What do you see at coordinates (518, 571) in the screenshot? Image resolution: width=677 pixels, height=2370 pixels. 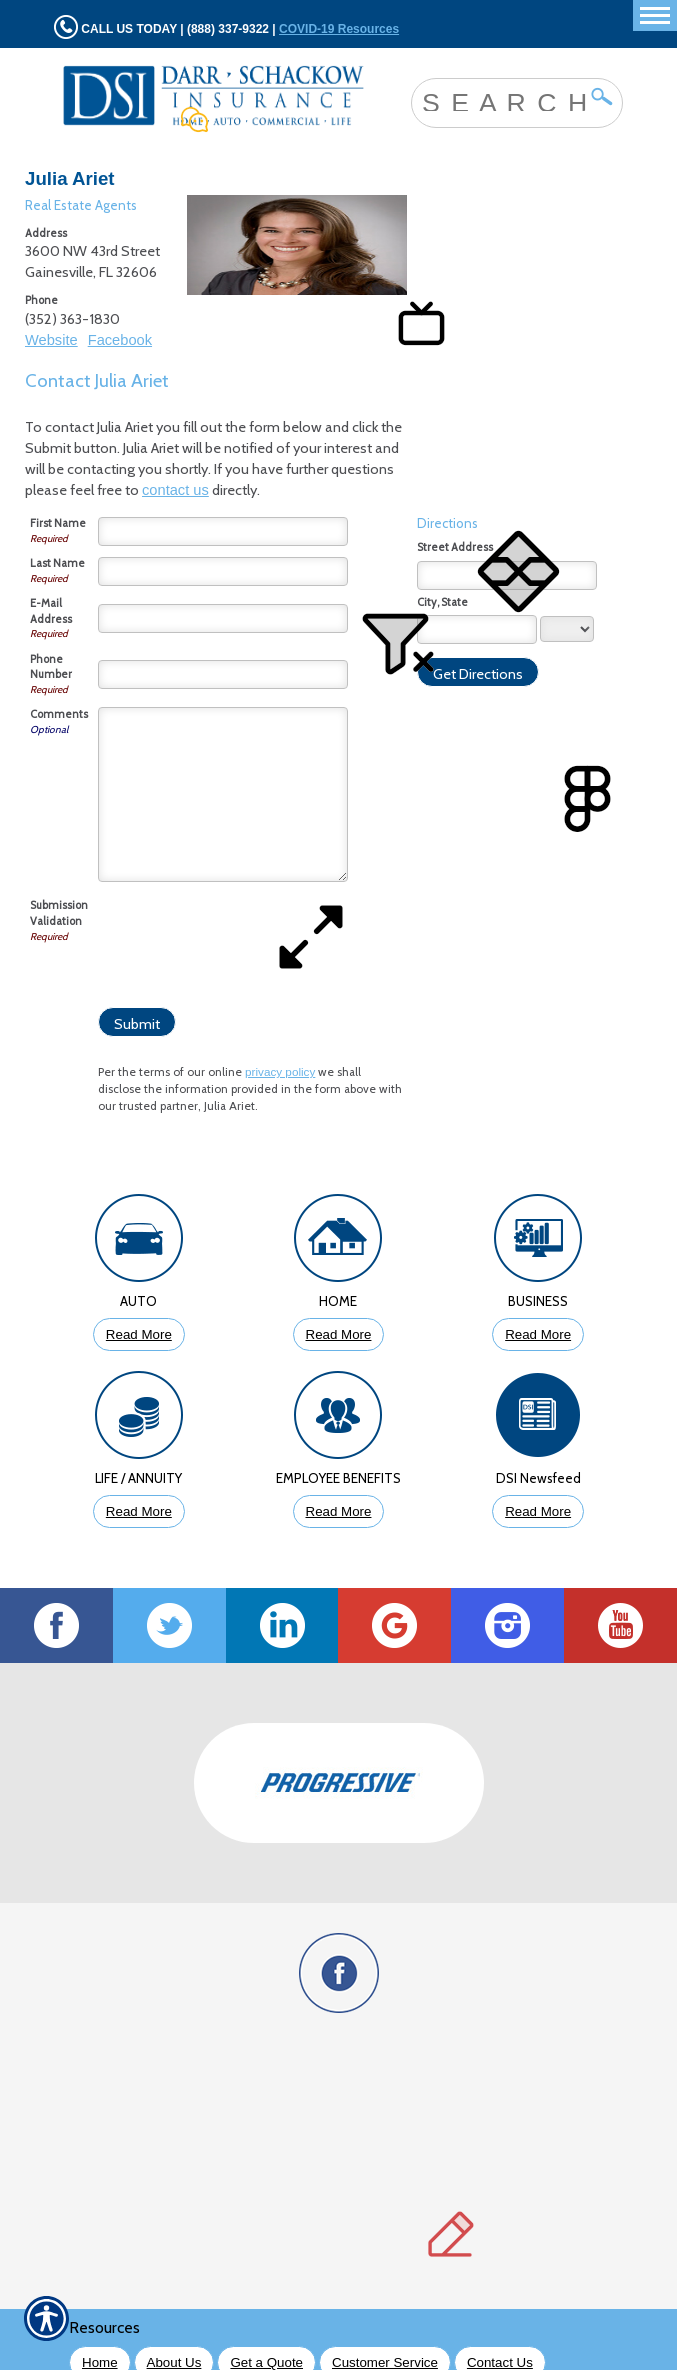 I see `pay or receive money via pix` at bounding box center [518, 571].